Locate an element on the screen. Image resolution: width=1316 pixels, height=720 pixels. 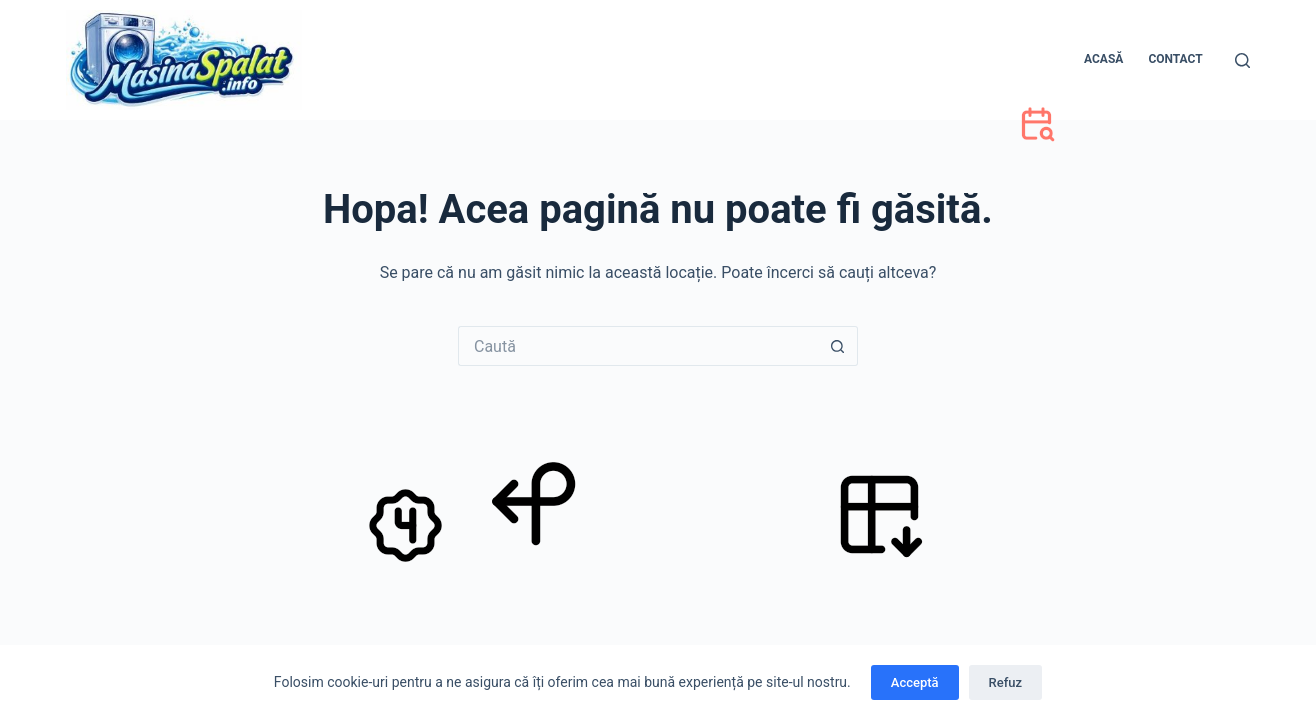
search for events or dates in your calendar is located at coordinates (1036, 123).